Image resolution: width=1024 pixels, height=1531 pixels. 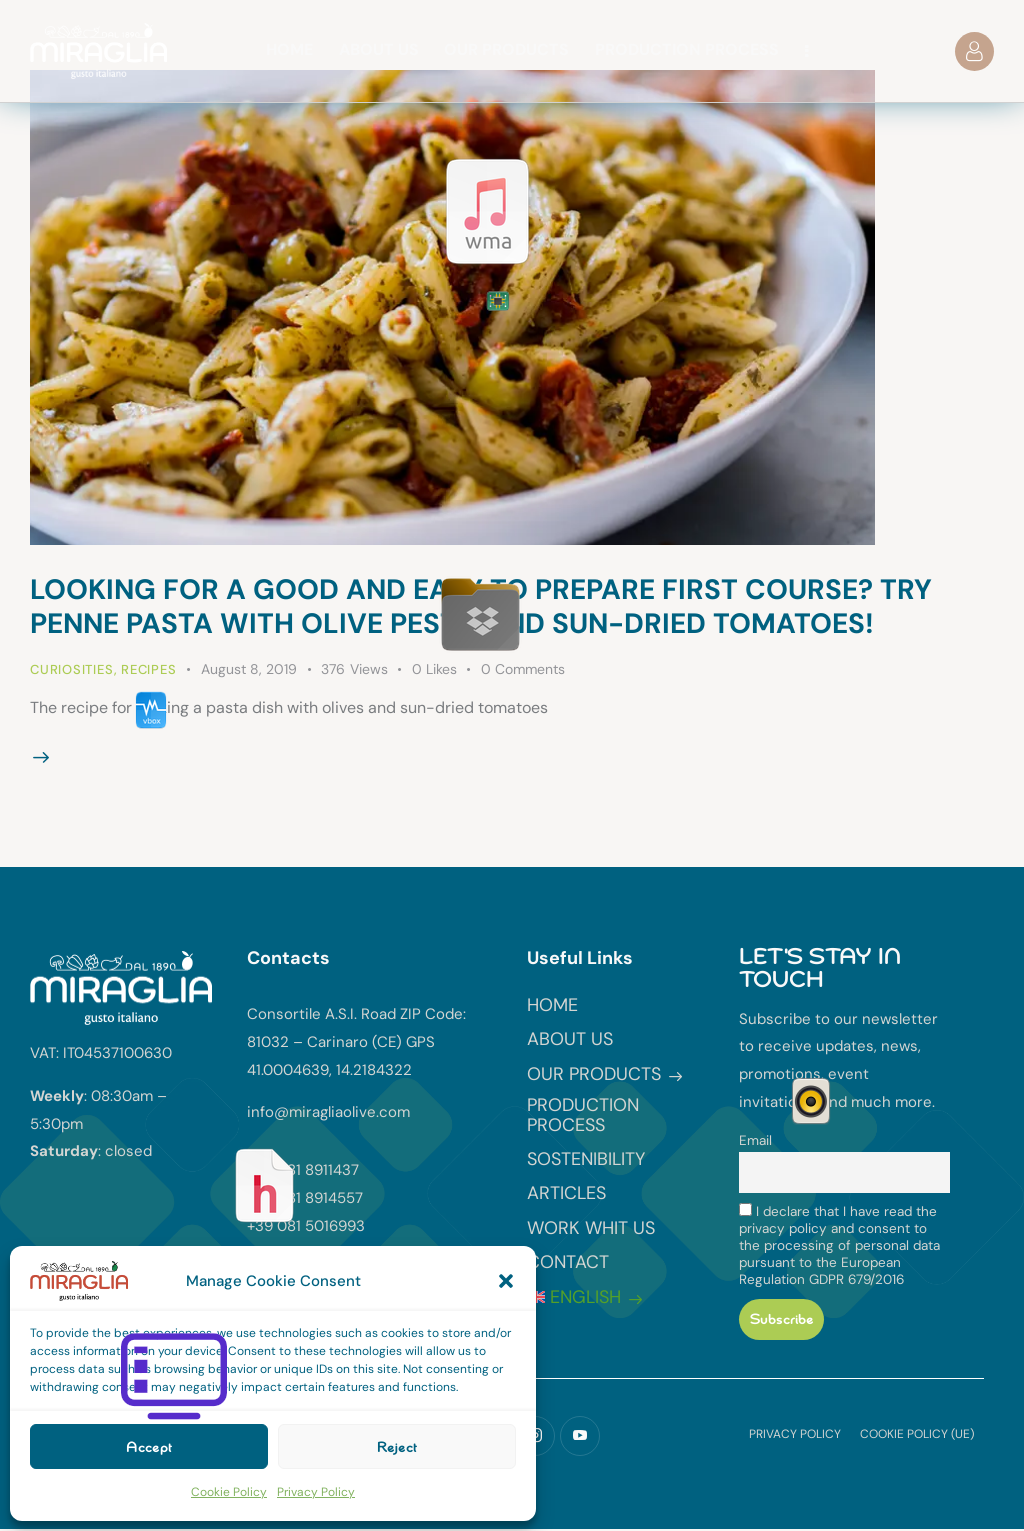 What do you see at coordinates (498, 301) in the screenshot?
I see `open cpu-x system monitoring app` at bounding box center [498, 301].